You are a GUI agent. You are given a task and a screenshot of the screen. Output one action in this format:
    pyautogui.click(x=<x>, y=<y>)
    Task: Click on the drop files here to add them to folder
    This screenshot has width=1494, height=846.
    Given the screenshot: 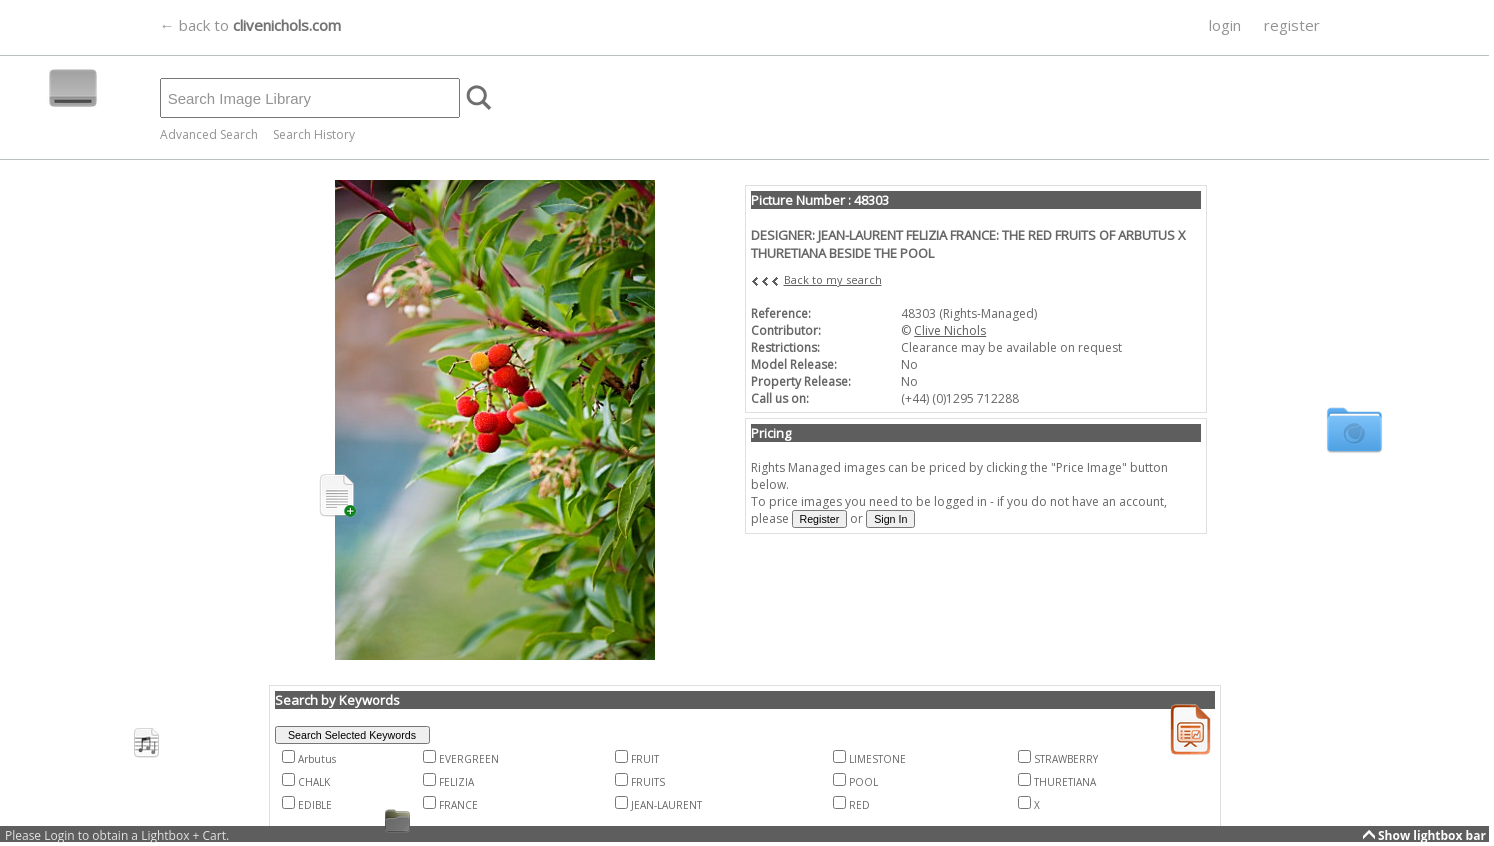 What is the action you would take?
    pyautogui.click(x=397, y=820)
    